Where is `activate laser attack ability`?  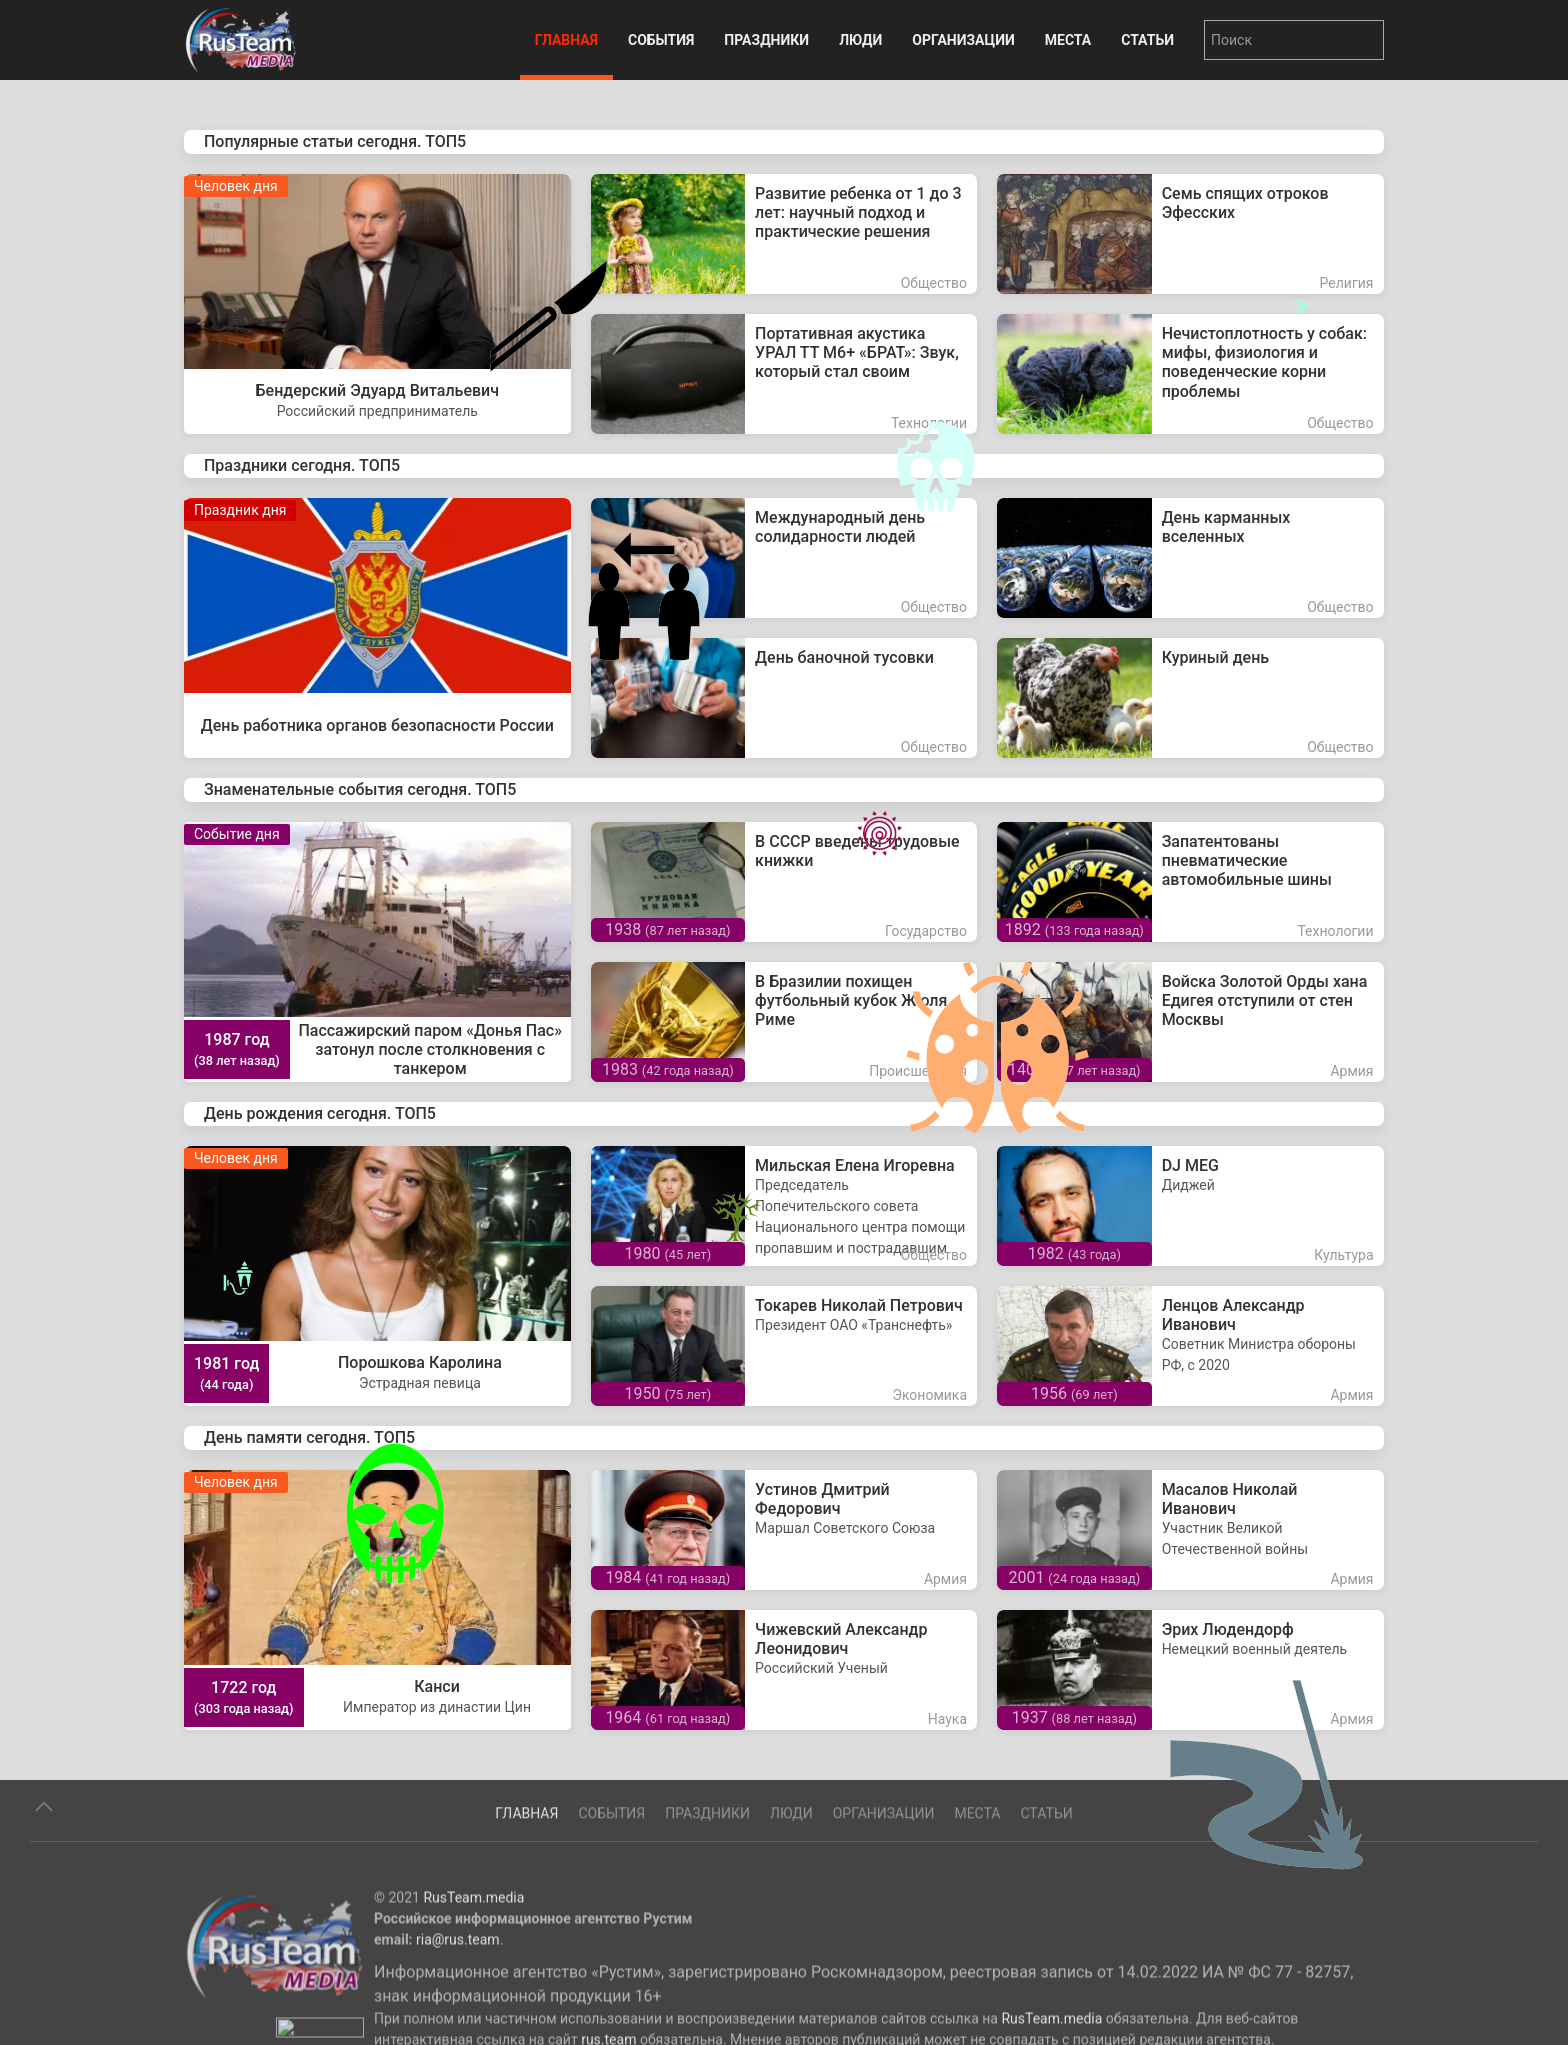
activate laser attack ability is located at coordinates (1266, 1776).